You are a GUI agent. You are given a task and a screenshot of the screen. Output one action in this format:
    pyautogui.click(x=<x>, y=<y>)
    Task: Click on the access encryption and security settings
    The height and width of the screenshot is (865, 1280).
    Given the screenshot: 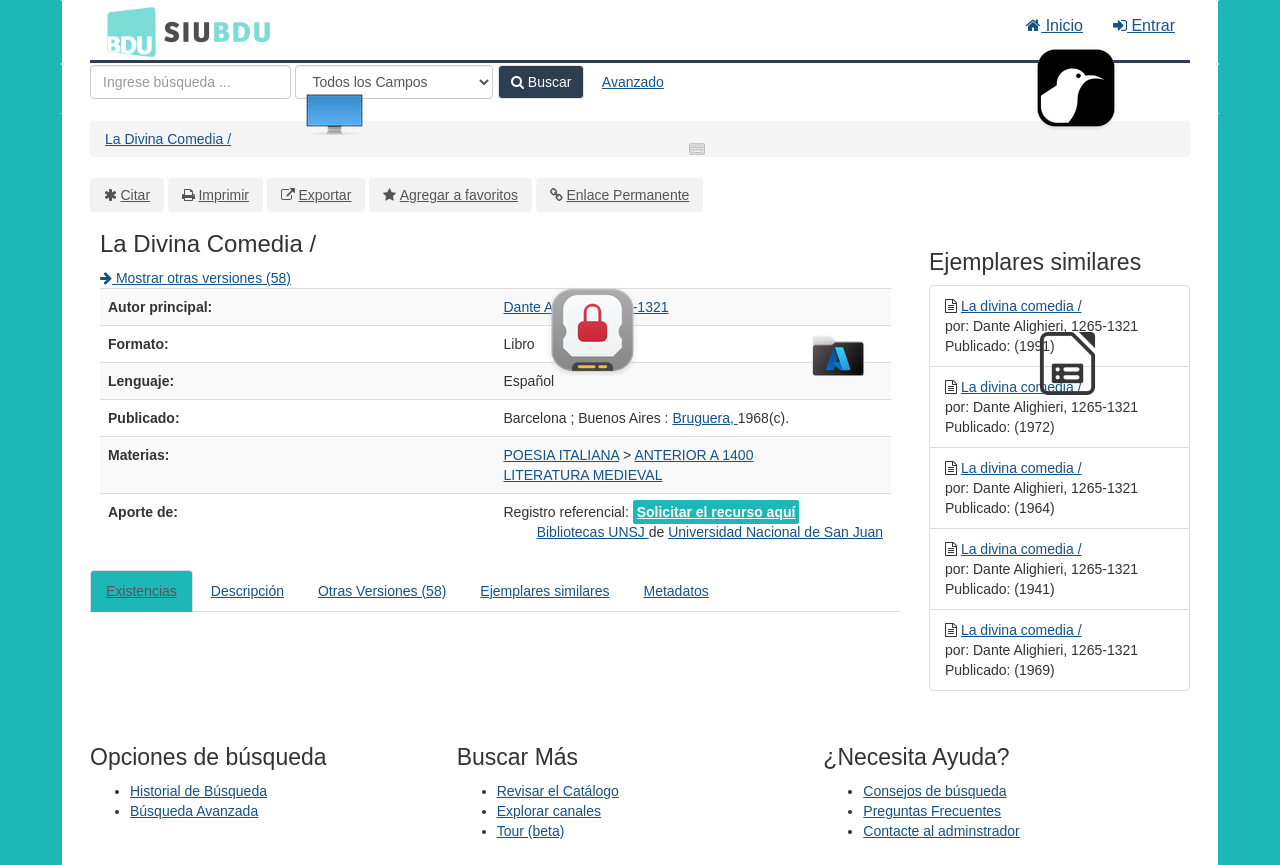 What is the action you would take?
    pyautogui.click(x=592, y=331)
    